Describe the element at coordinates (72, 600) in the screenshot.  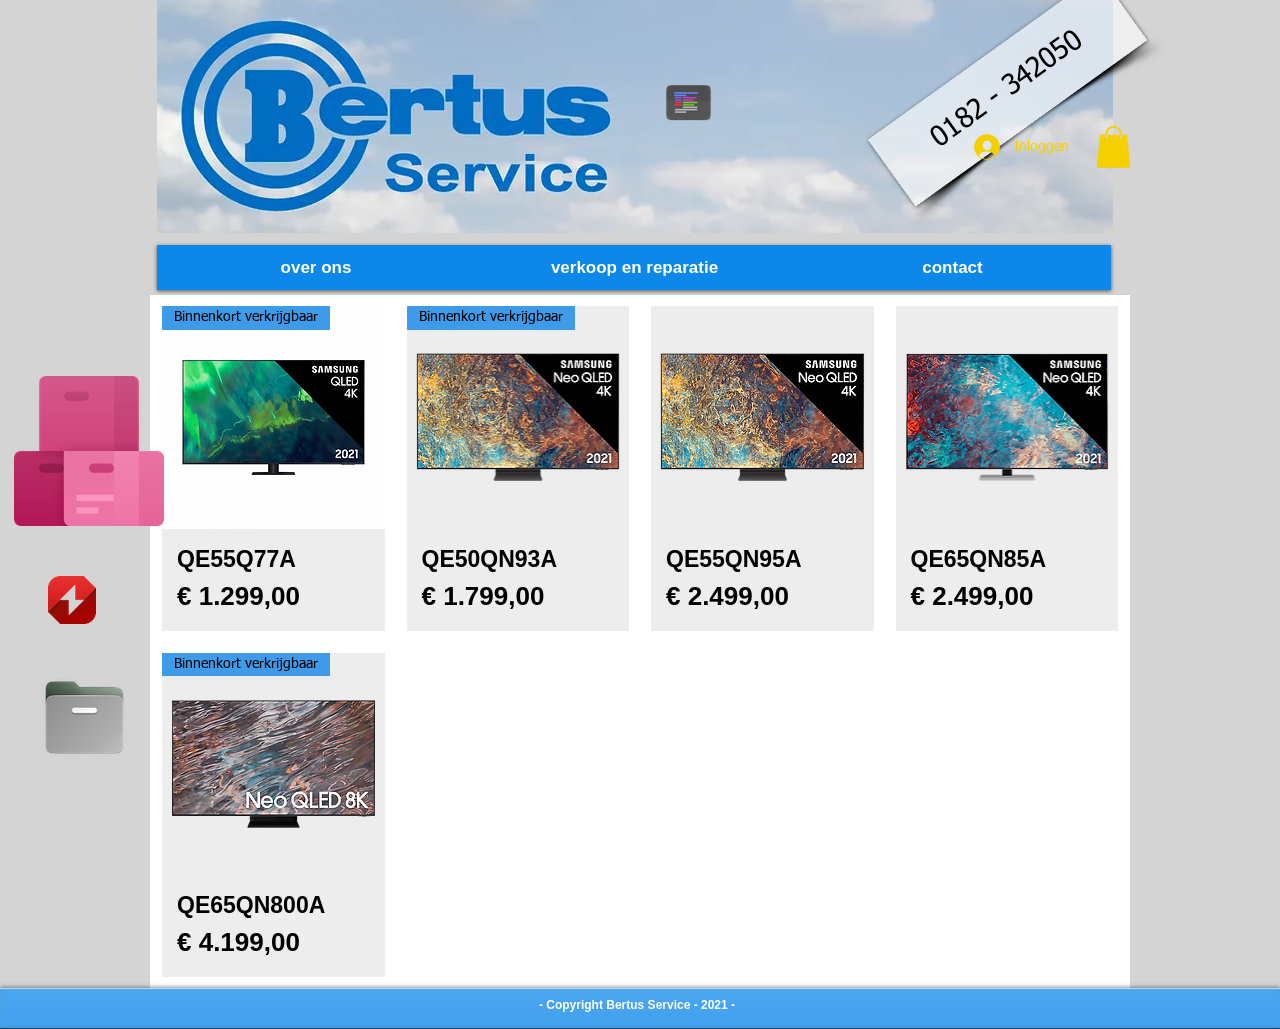
I see `launch chaos application` at that location.